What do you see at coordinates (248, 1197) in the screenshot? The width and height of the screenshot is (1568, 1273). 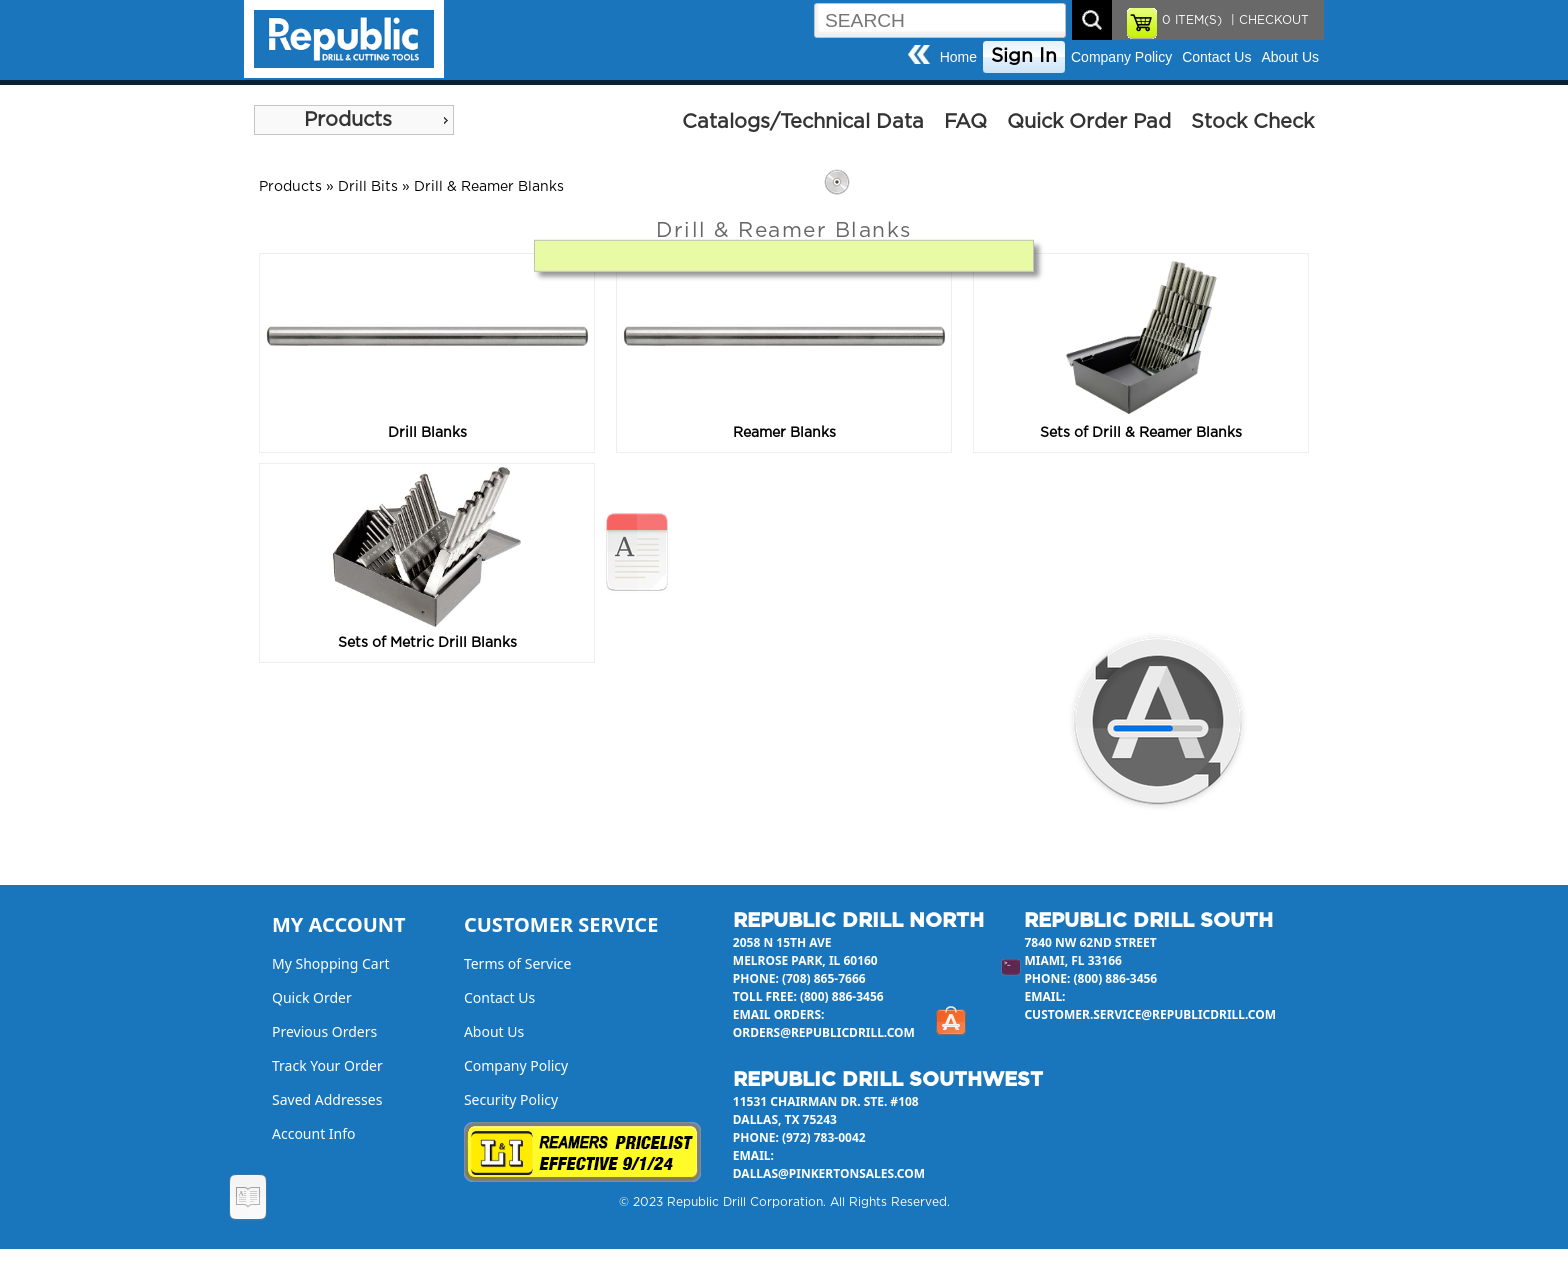 I see `open a mobipocket ebook file` at bounding box center [248, 1197].